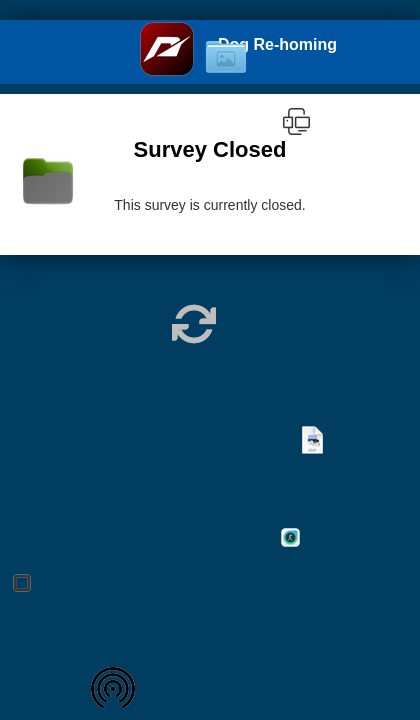  Describe the element at coordinates (226, 57) in the screenshot. I see `open your images folder` at that location.